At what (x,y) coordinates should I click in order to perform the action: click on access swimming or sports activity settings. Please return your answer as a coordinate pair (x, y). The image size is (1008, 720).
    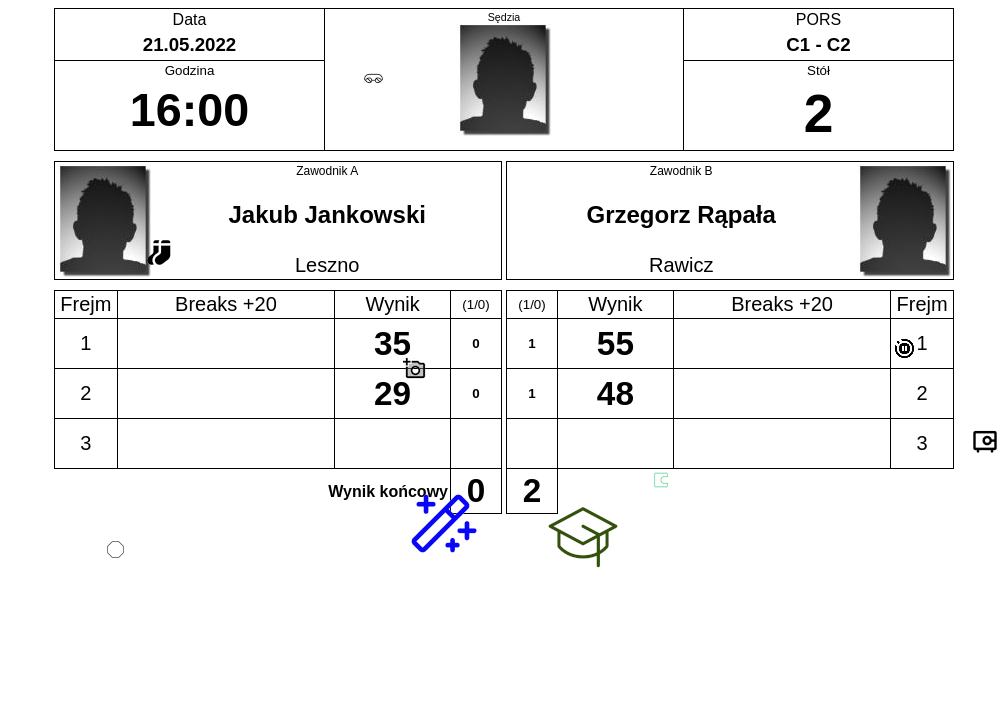
    Looking at the image, I should click on (373, 78).